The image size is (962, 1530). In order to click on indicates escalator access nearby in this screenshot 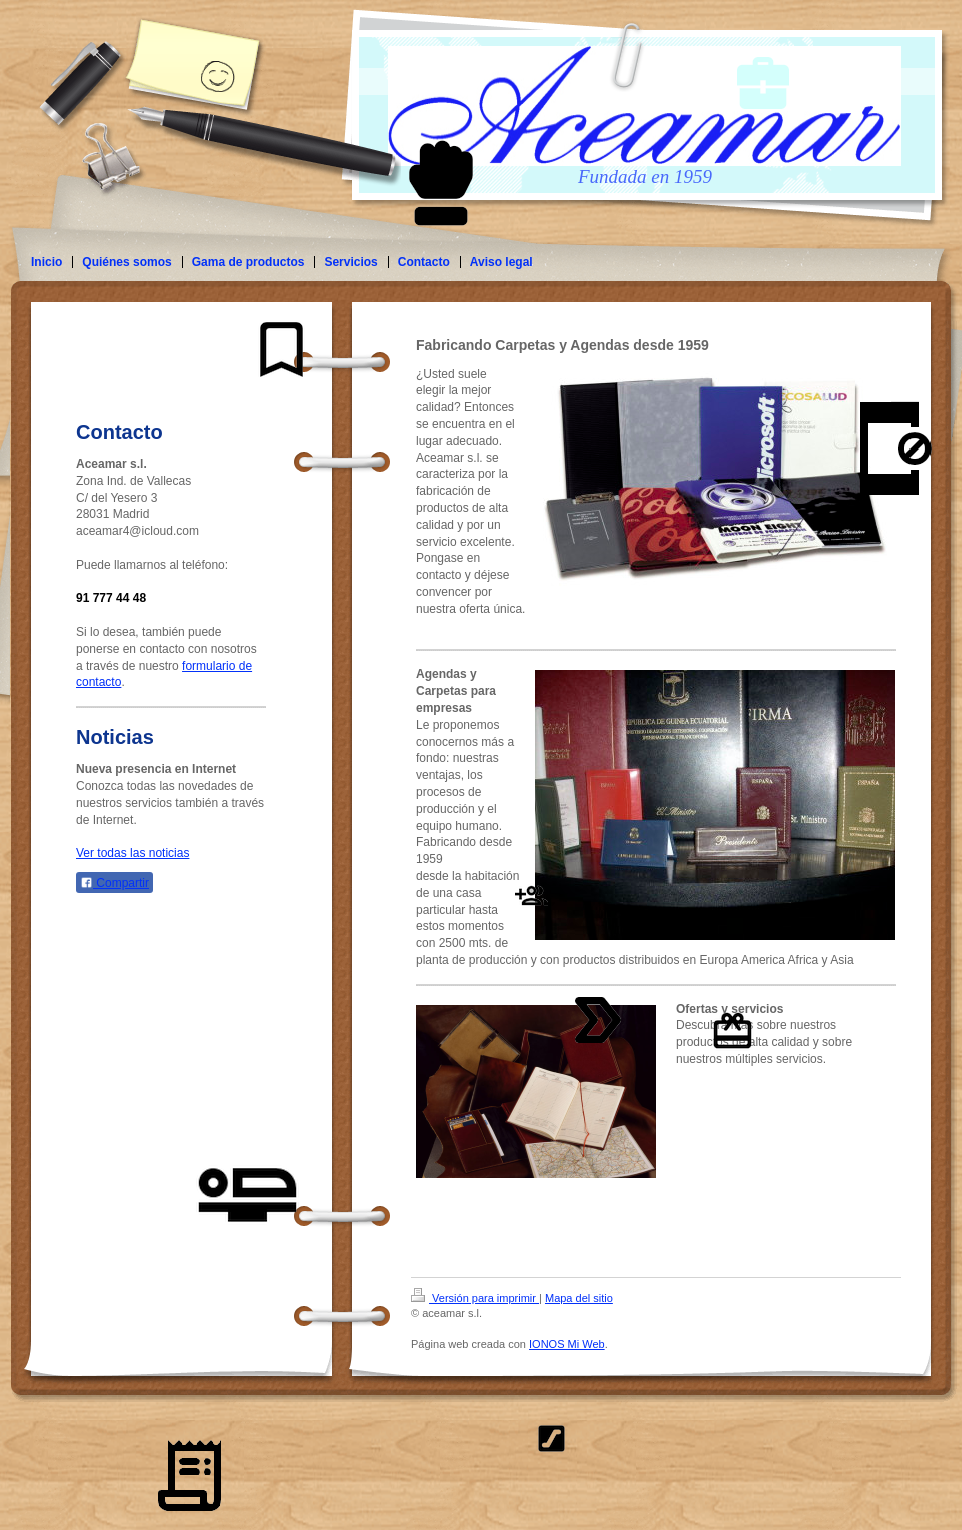, I will do `click(551, 1438)`.